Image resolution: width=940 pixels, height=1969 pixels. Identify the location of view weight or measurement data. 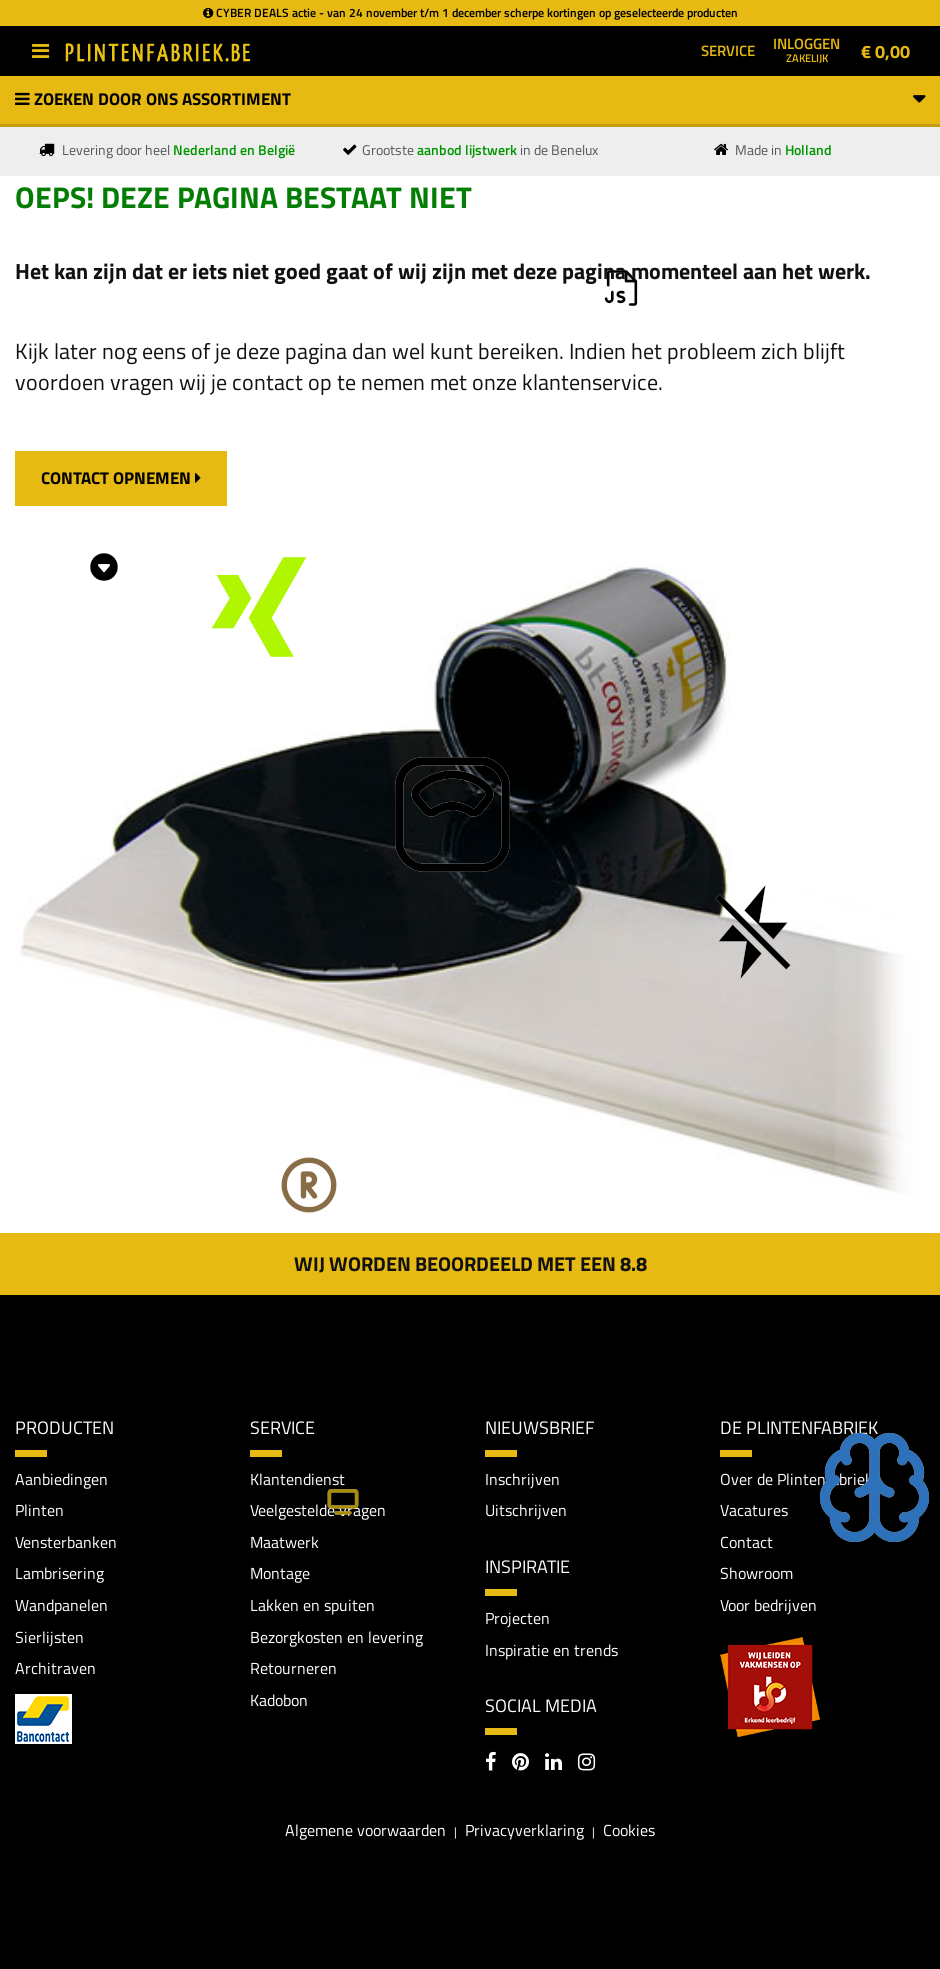
(452, 814).